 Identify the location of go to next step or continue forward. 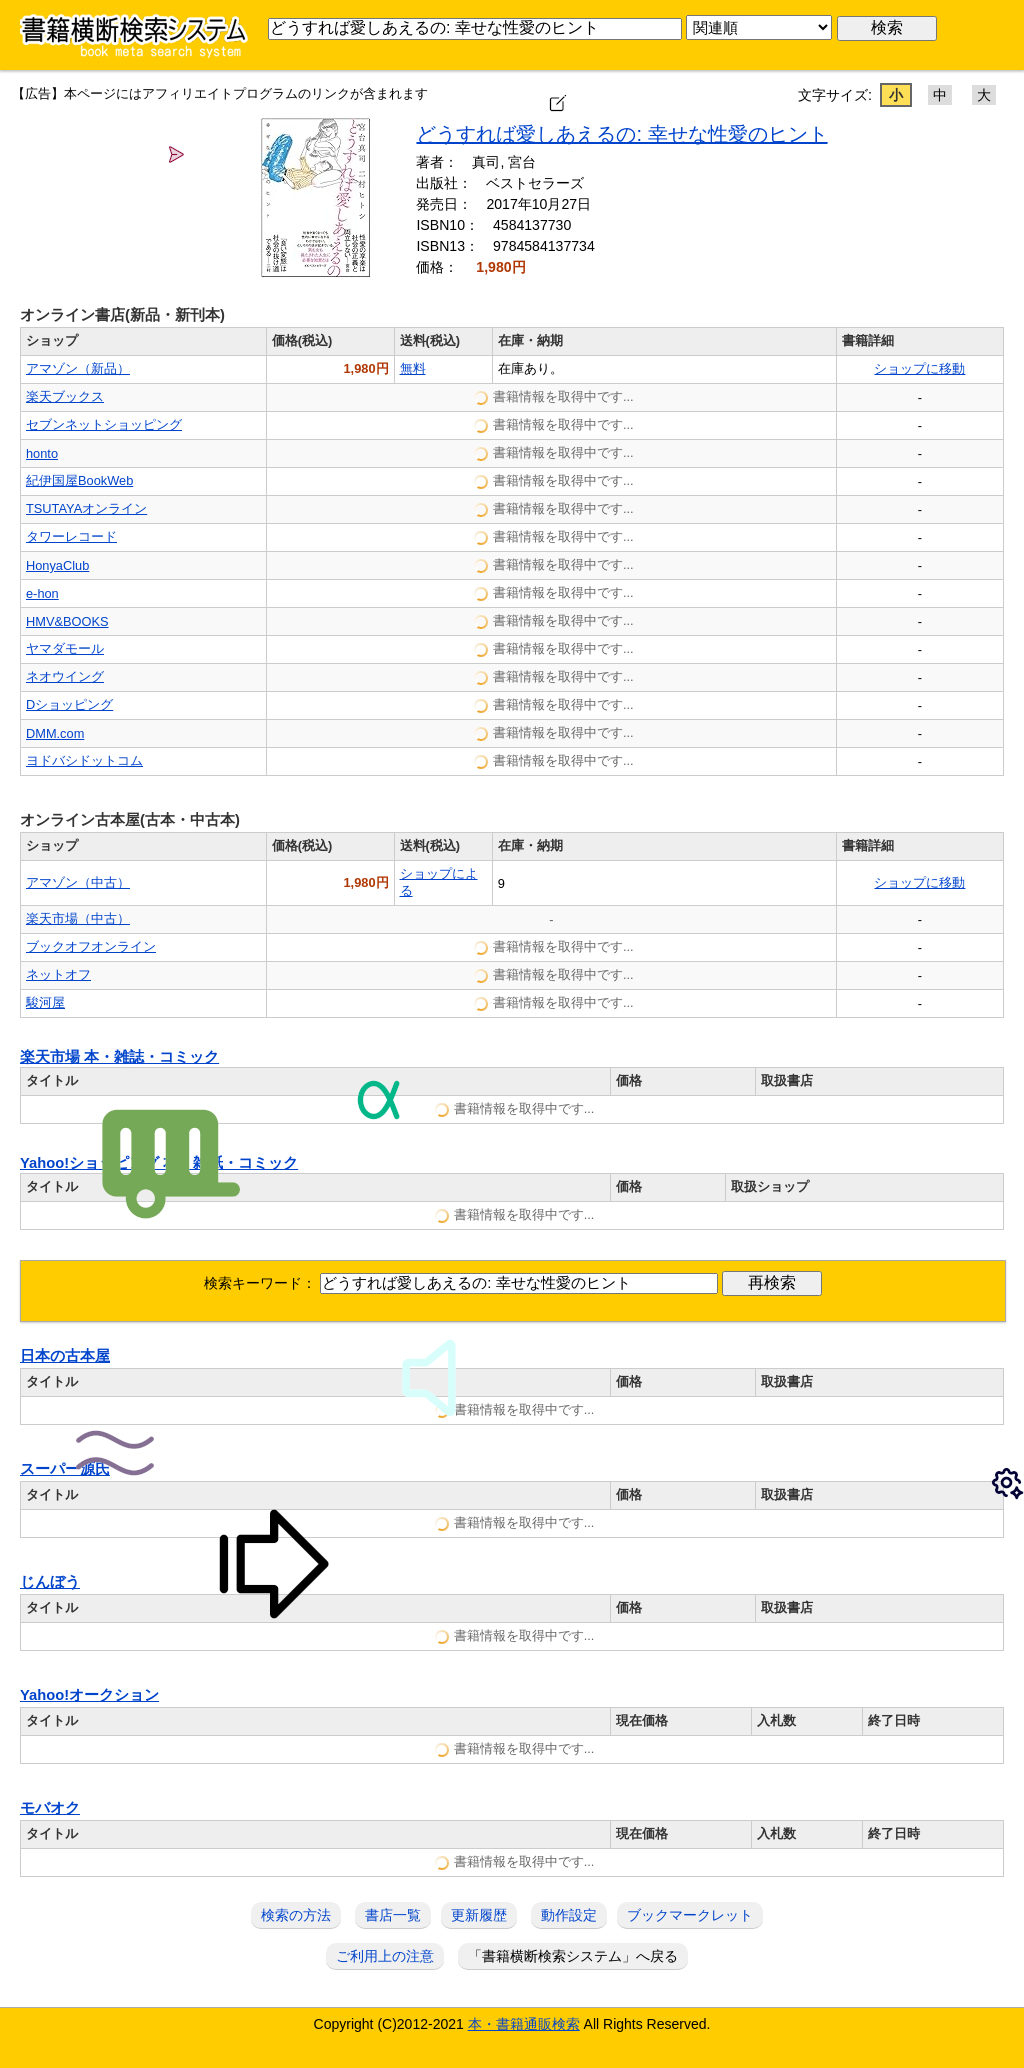
(270, 1564).